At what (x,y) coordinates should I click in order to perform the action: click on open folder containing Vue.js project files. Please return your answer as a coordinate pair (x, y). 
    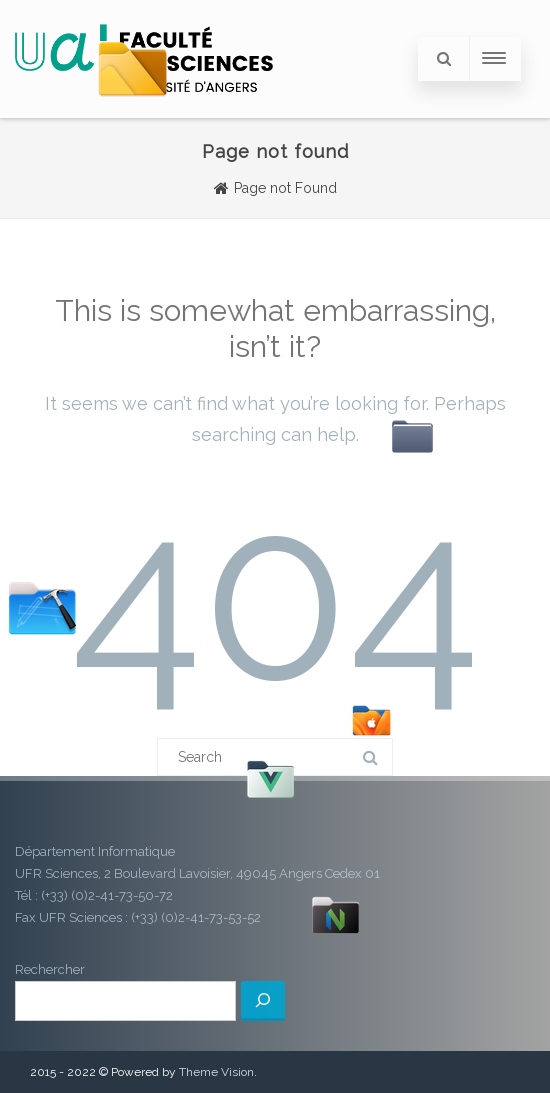
    Looking at the image, I should click on (270, 780).